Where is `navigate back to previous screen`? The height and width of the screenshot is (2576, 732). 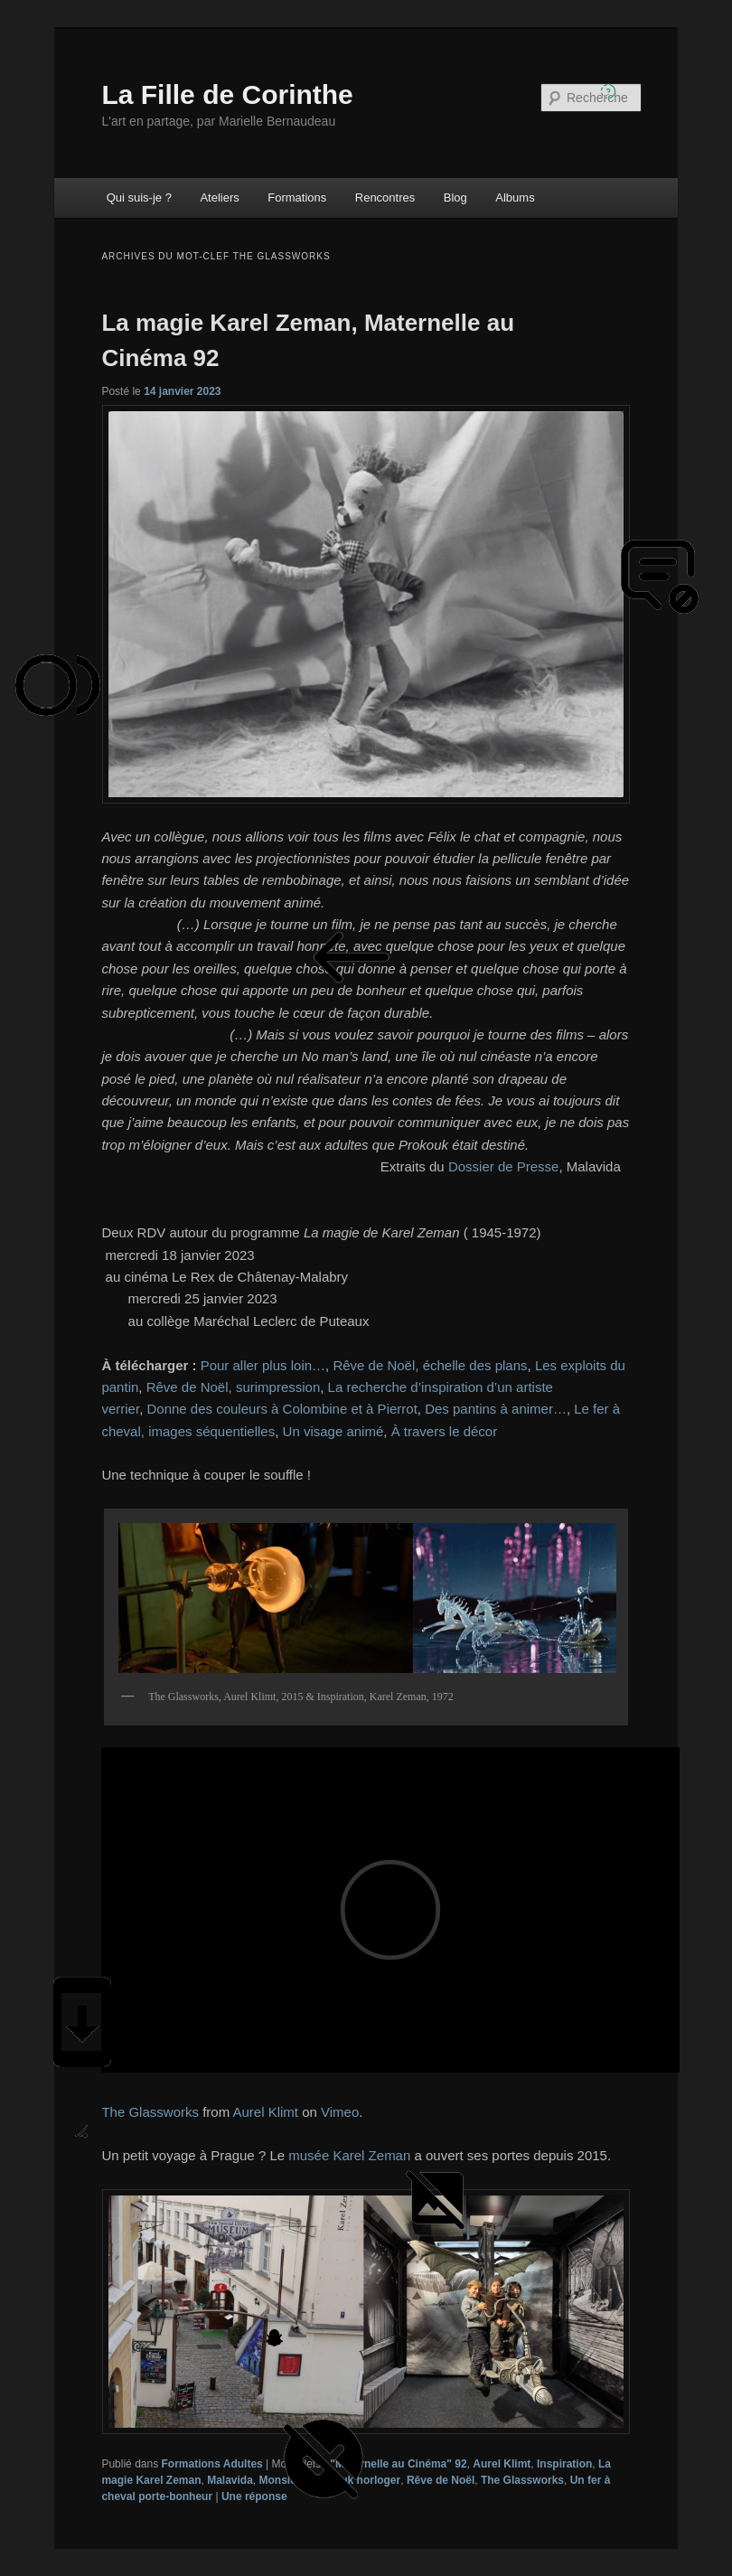 navigate back to previous screen is located at coordinates (351, 957).